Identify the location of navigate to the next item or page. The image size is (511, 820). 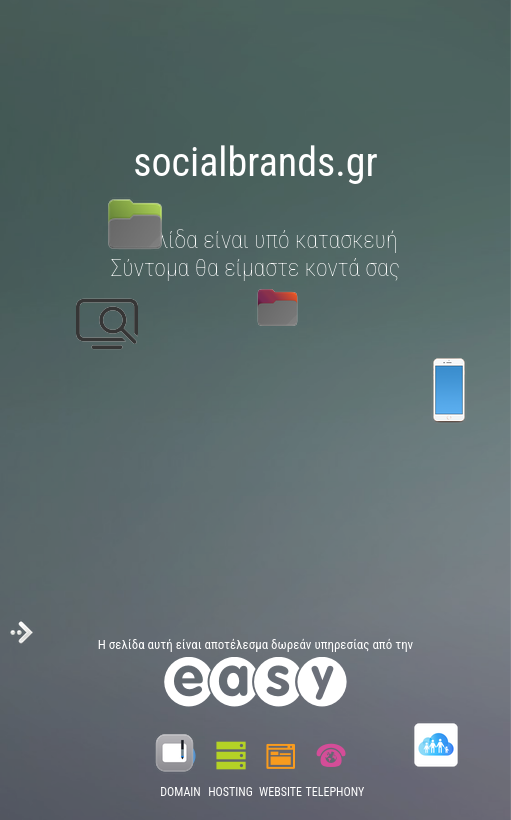
(21, 632).